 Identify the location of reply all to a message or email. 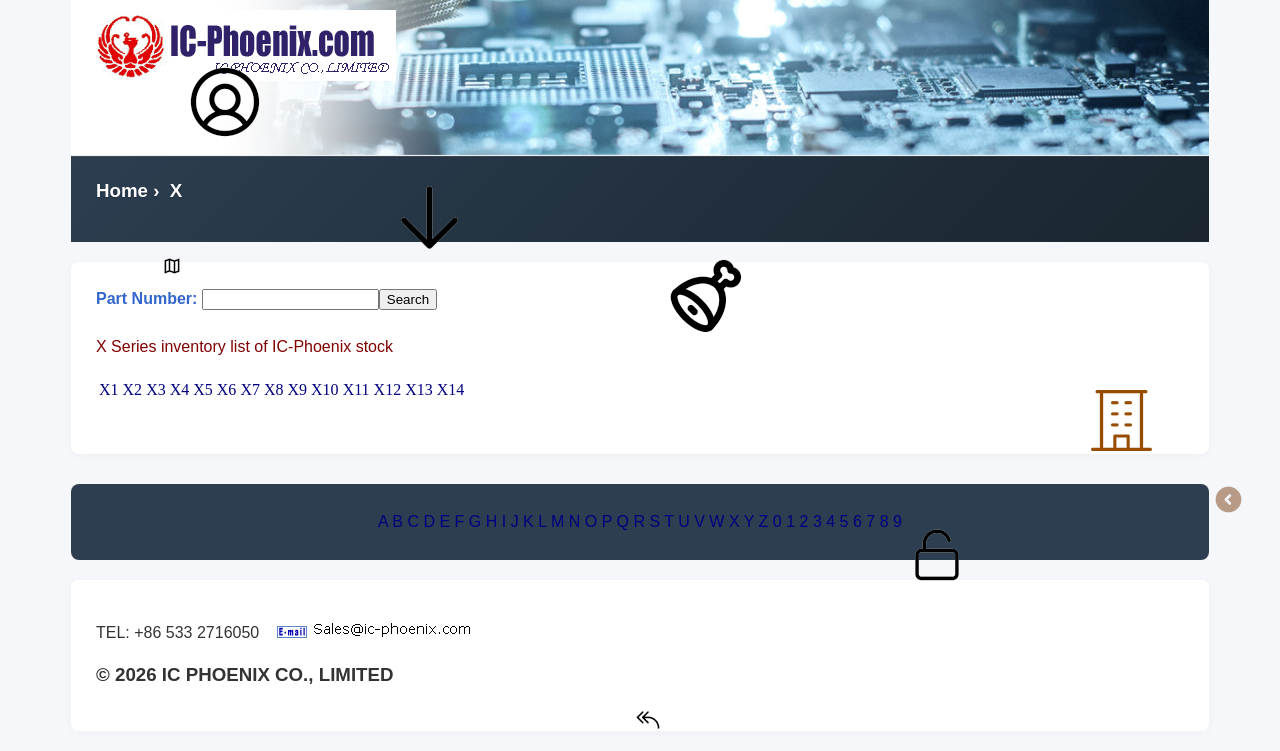
(648, 720).